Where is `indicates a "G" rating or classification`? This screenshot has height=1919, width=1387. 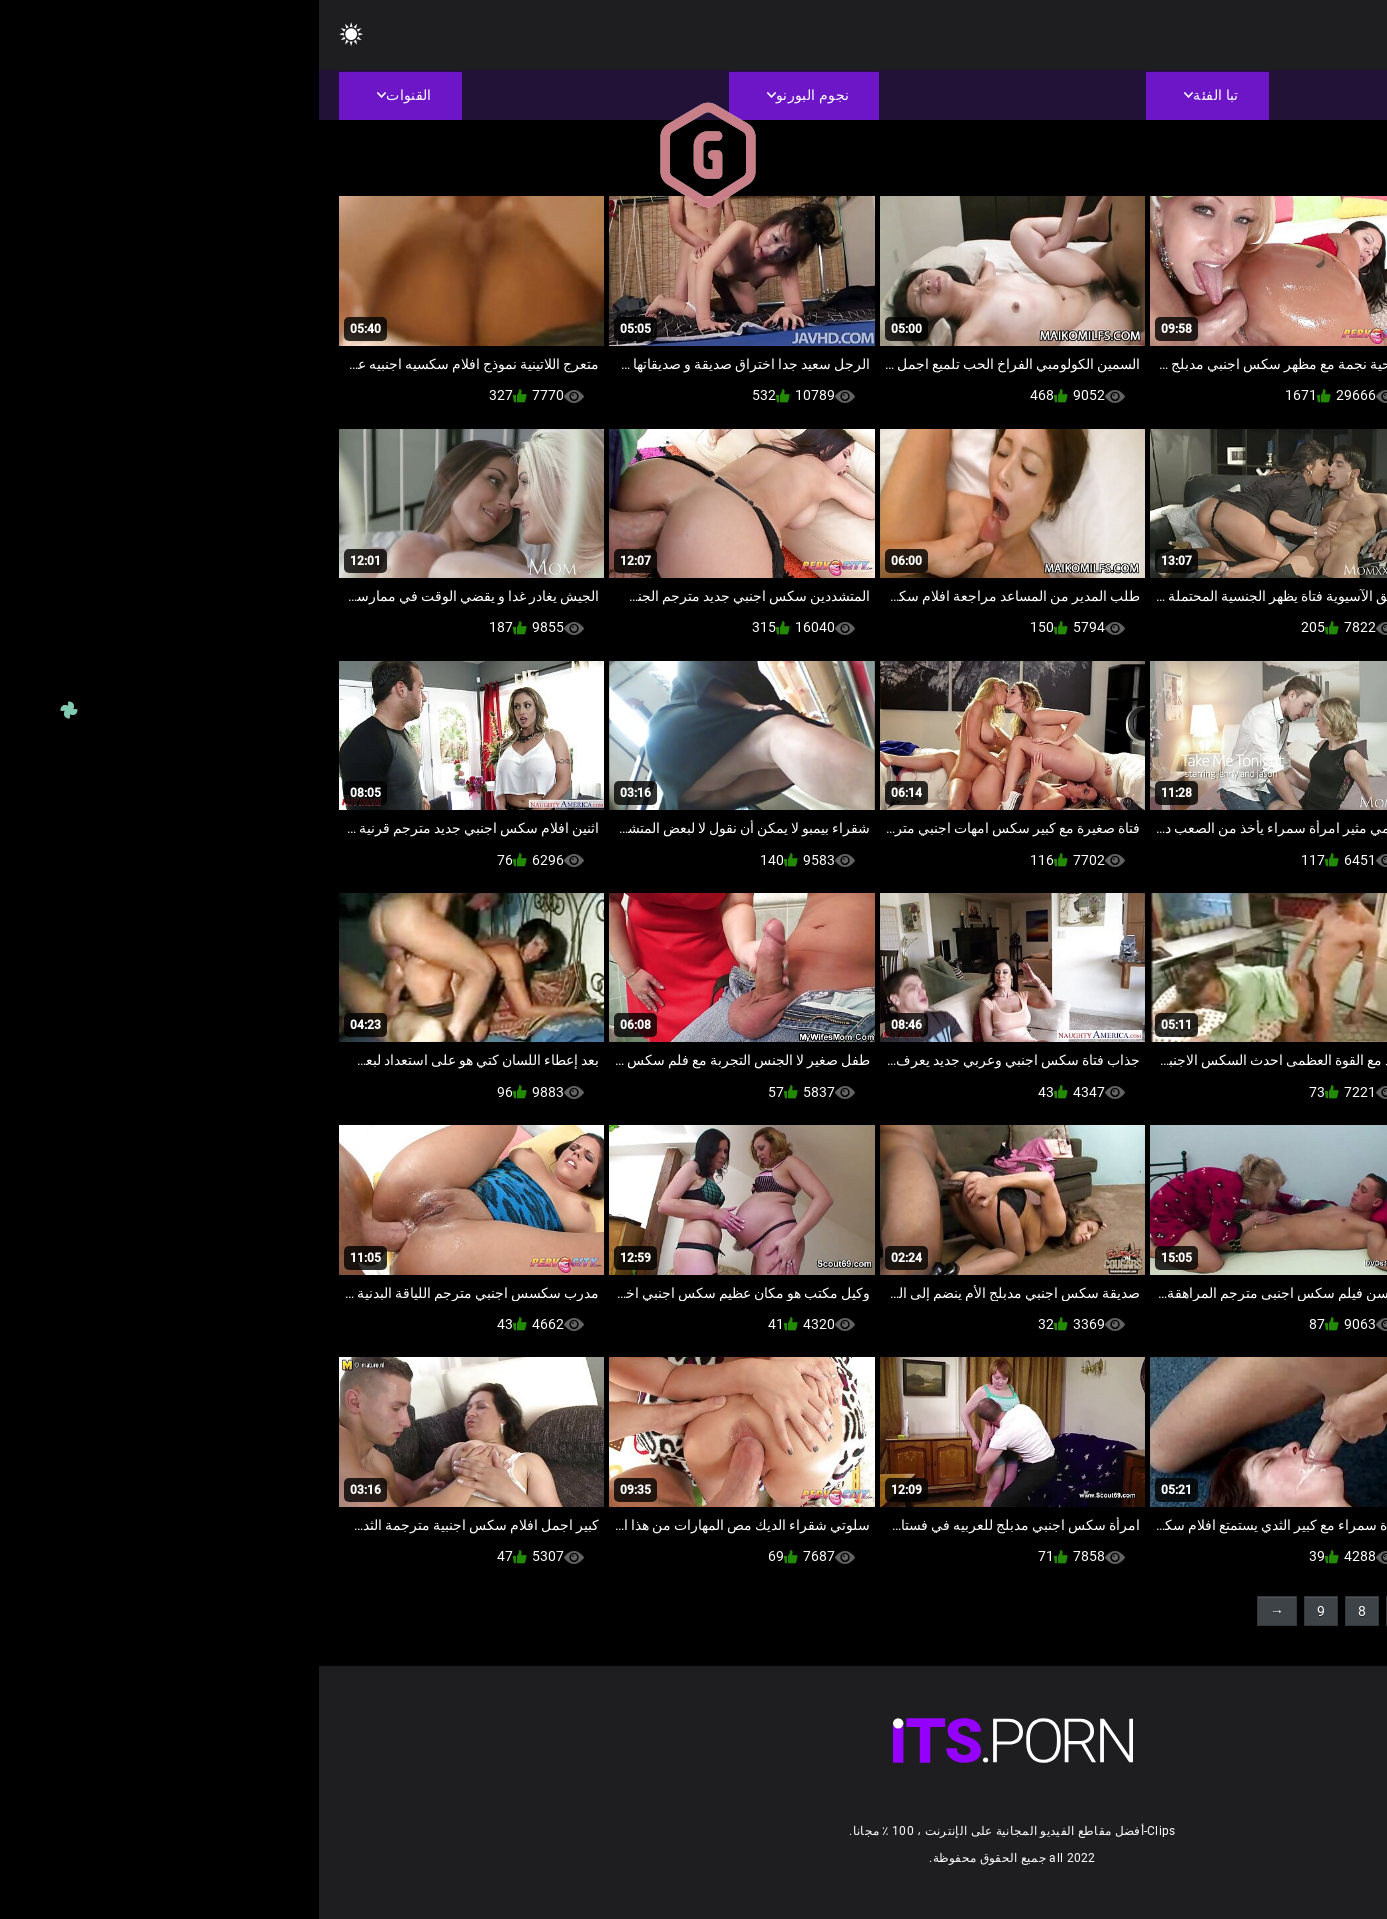 indicates a "G" rating or classification is located at coordinates (708, 155).